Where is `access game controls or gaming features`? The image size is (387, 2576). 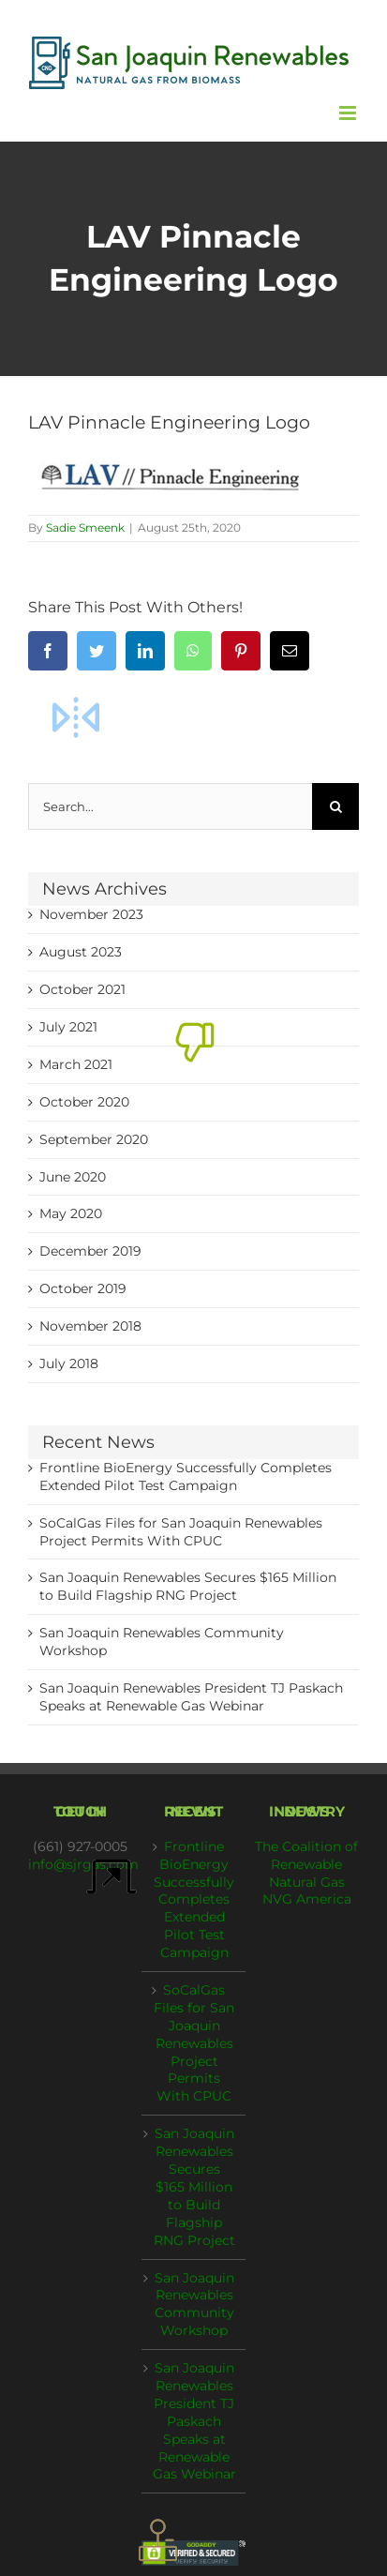
access game controls or gaming features is located at coordinates (157, 2541).